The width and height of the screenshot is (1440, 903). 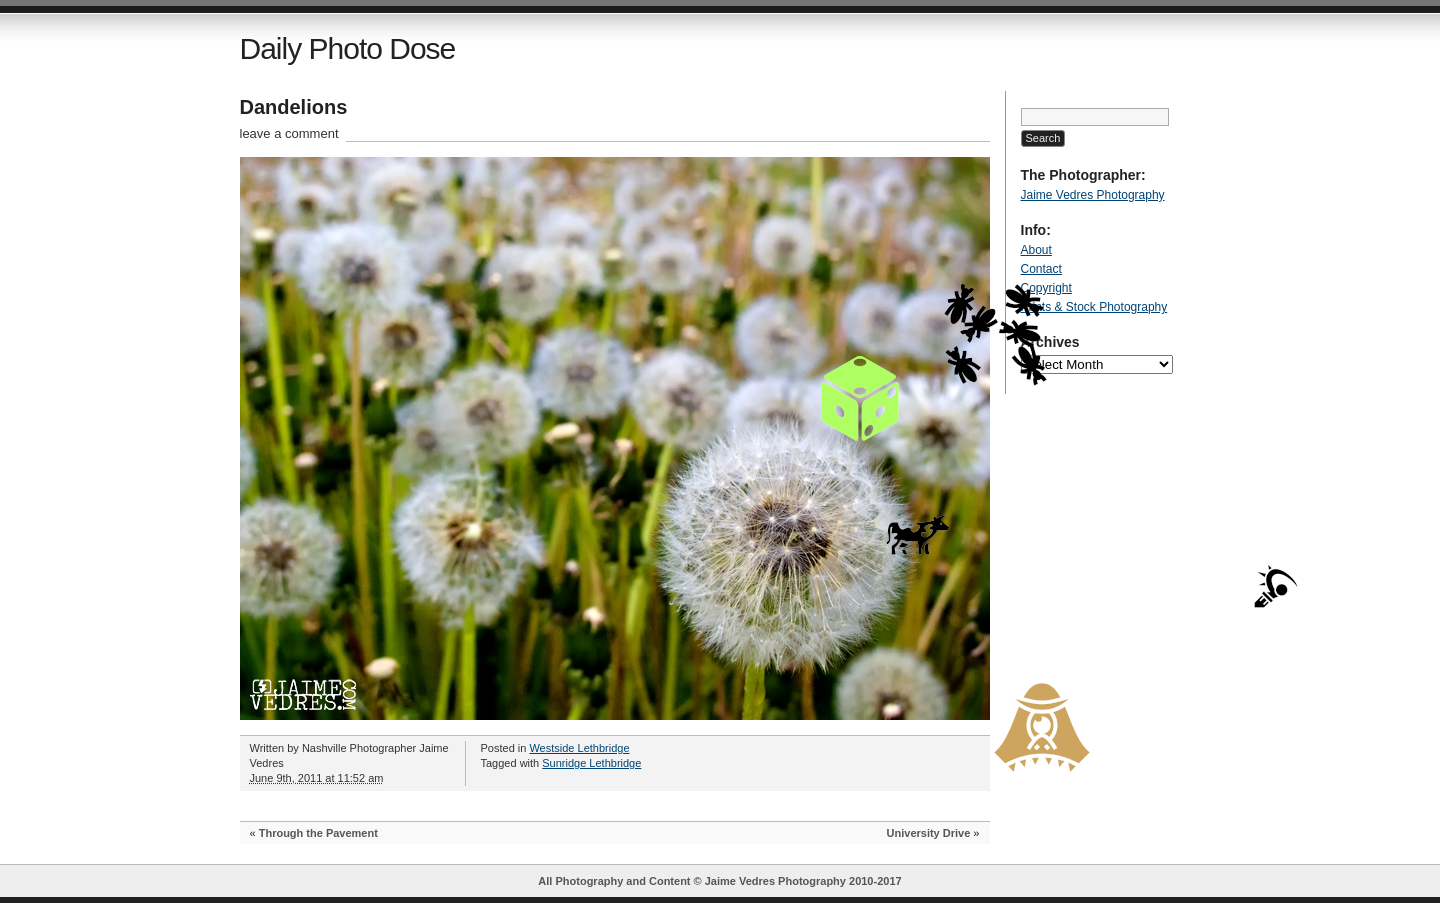 What do you see at coordinates (860, 399) in the screenshot?
I see `roll the dice or randomize` at bounding box center [860, 399].